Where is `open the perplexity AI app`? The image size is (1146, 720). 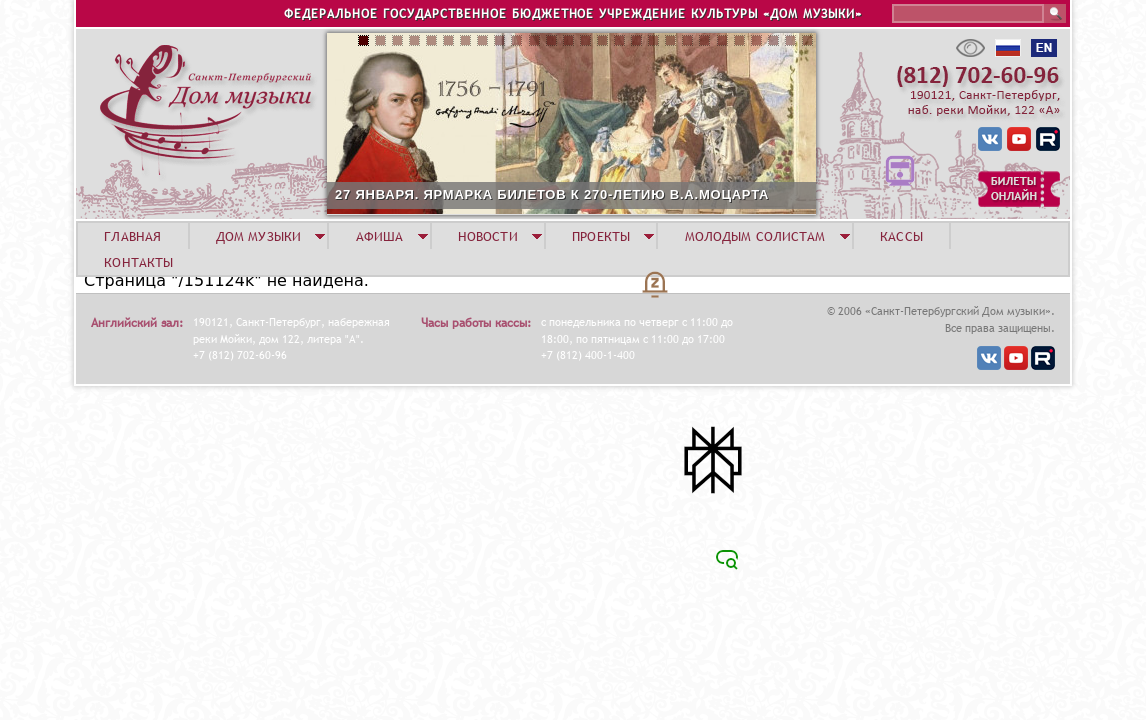 open the perplexity AI app is located at coordinates (713, 460).